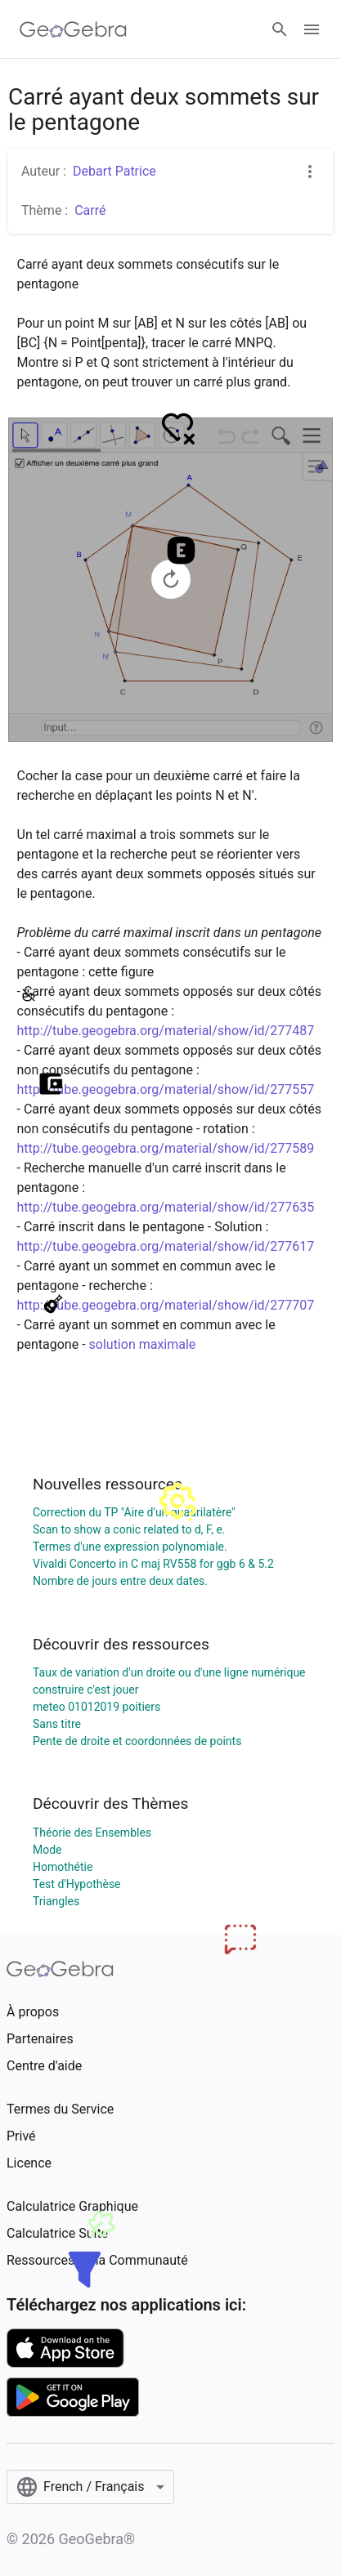 The height and width of the screenshot is (2576, 341). Describe the element at coordinates (53, 1304) in the screenshot. I see `access music or instrument tools` at that location.